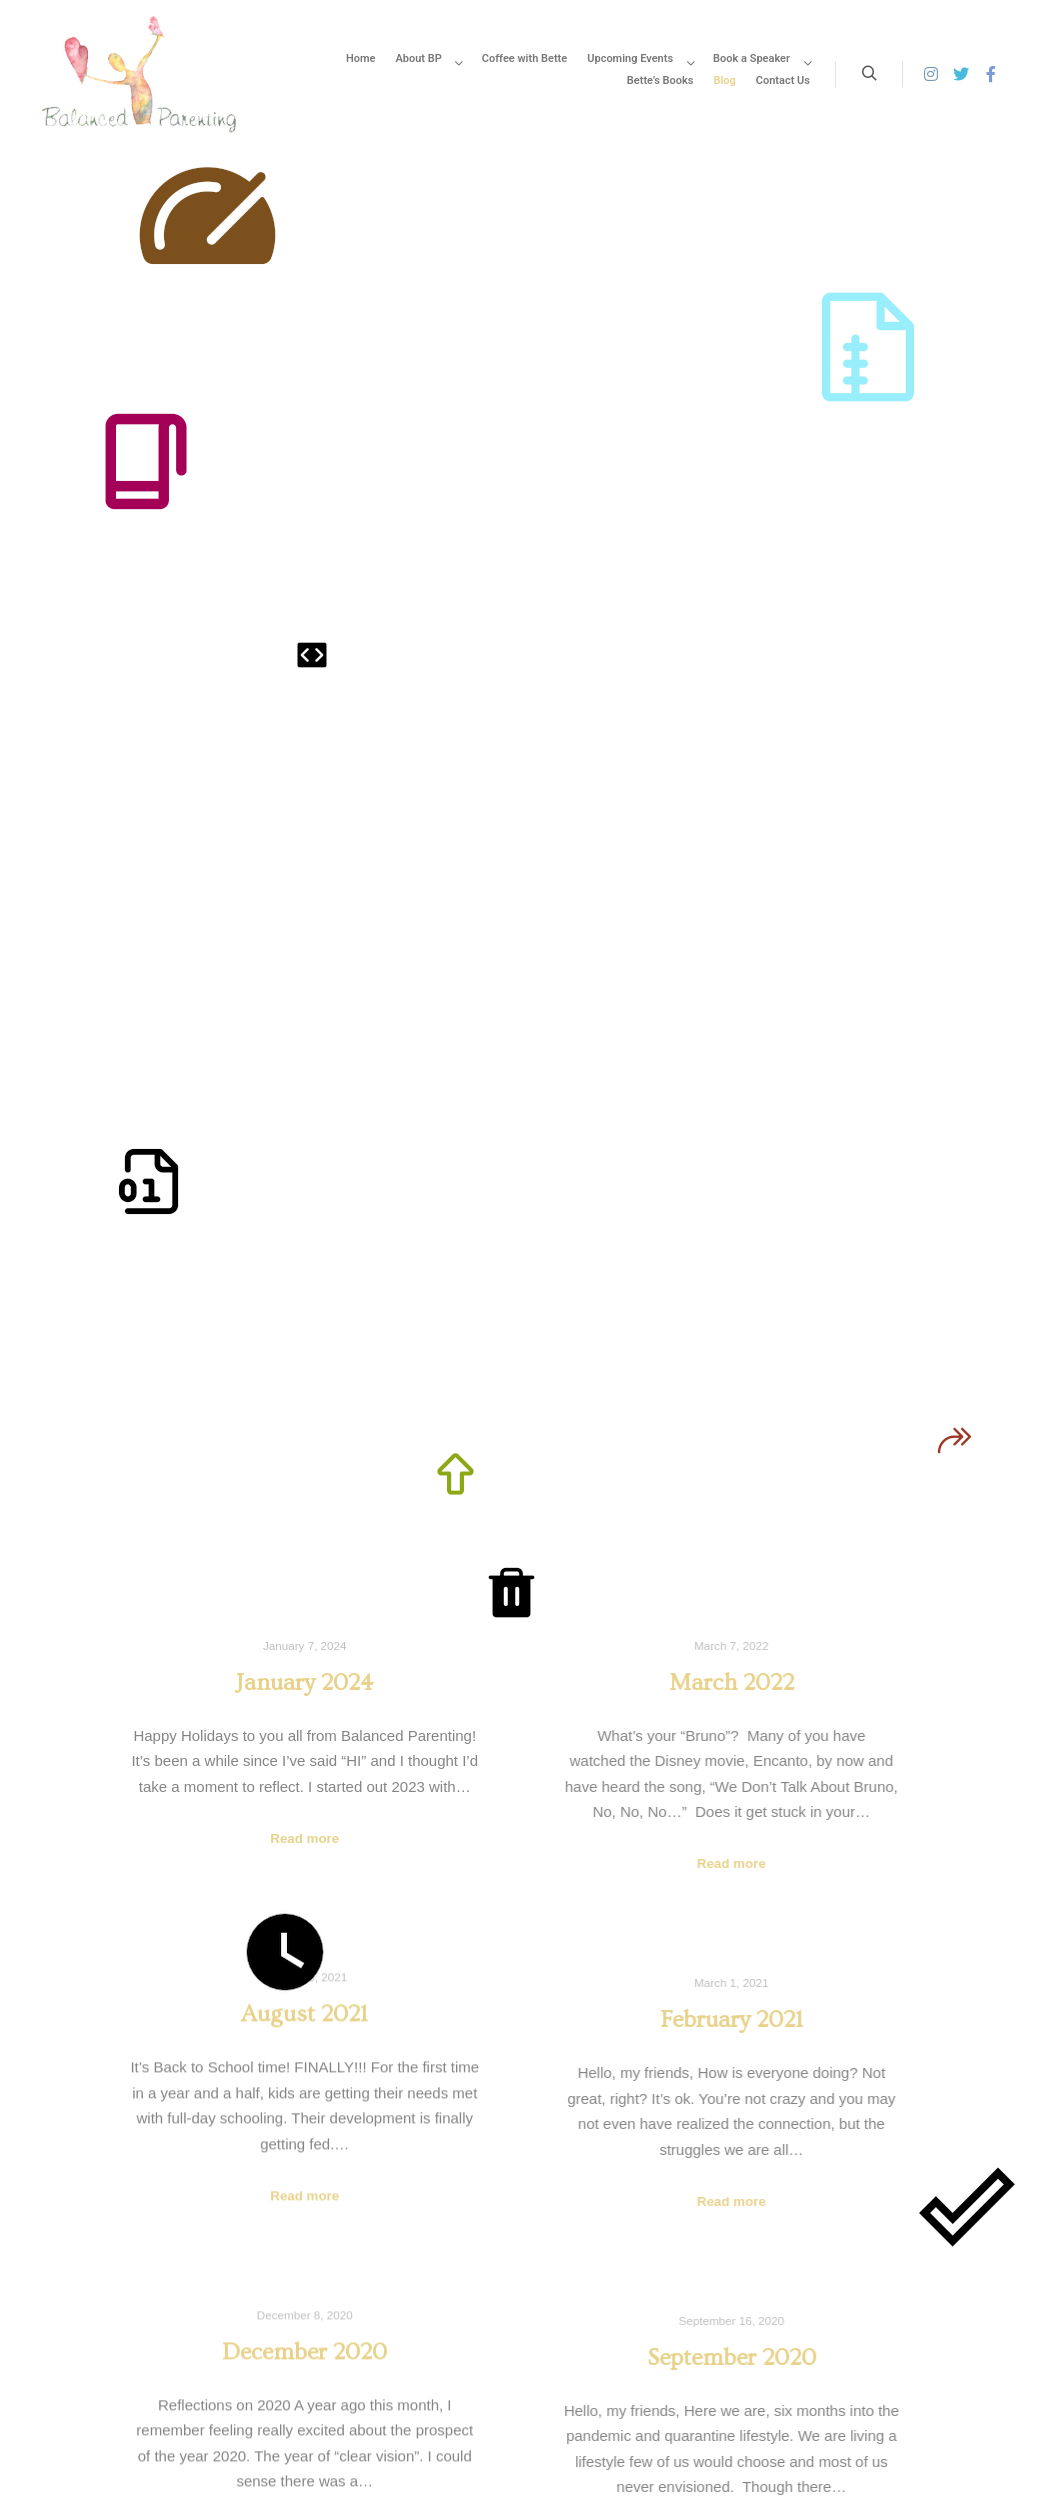 The image size is (1044, 2510). Describe the element at coordinates (285, 1952) in the screenshot. I see `view watch later playlist` at that location.